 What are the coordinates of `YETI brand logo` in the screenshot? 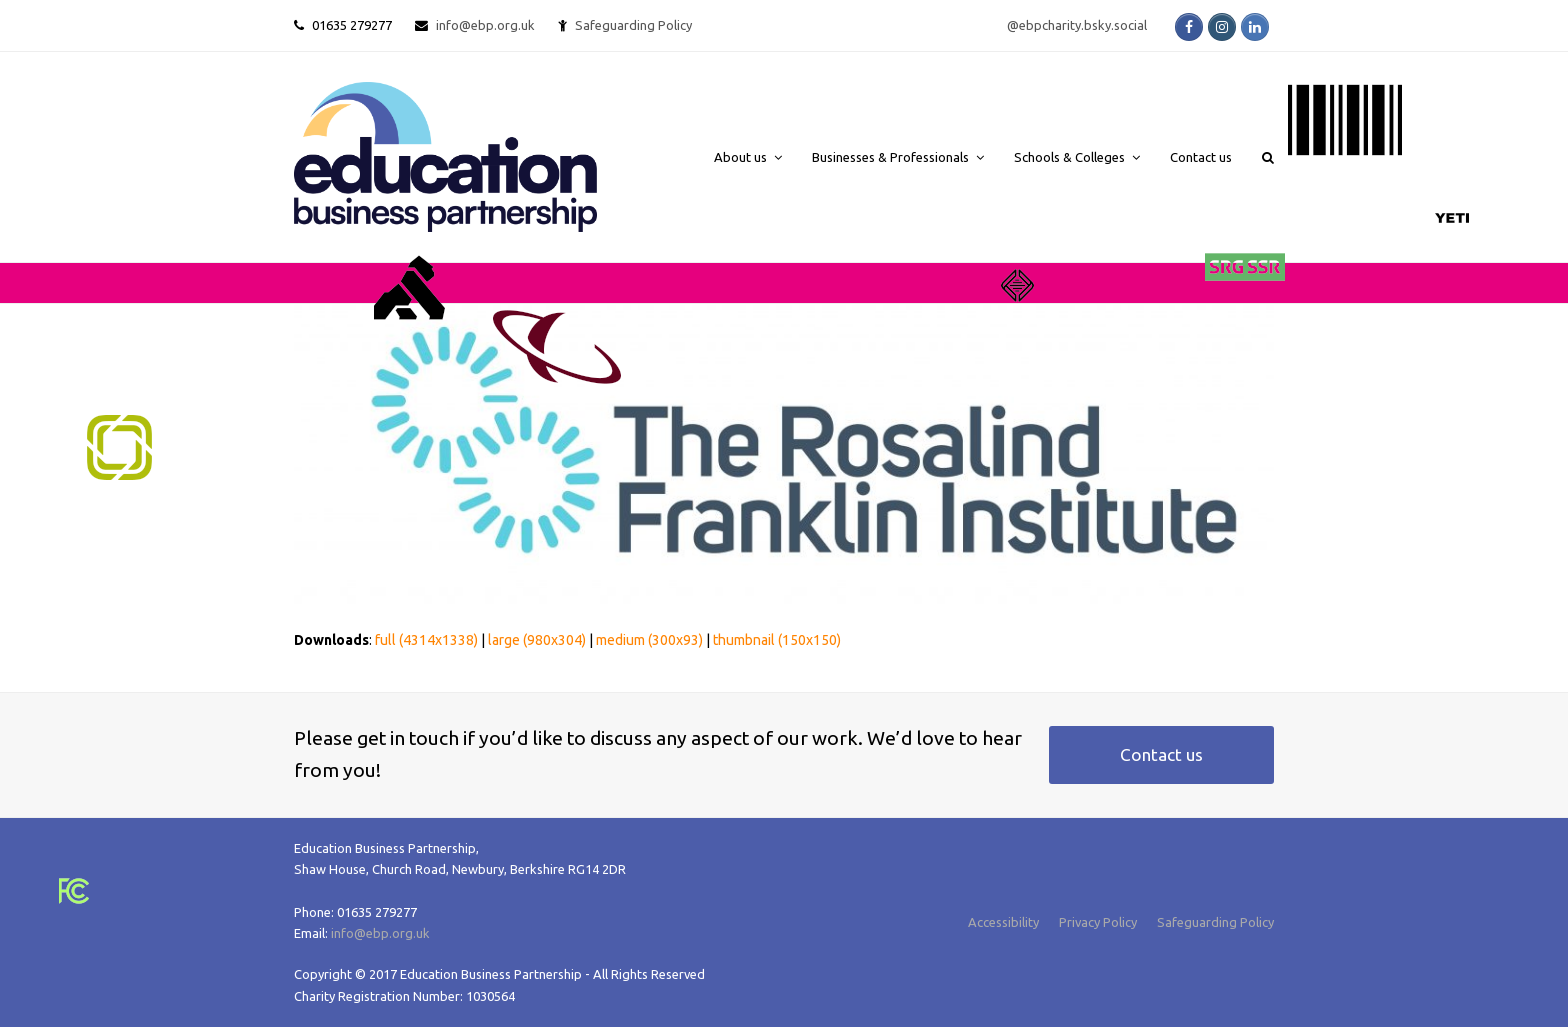 It's located at (1452, 218).